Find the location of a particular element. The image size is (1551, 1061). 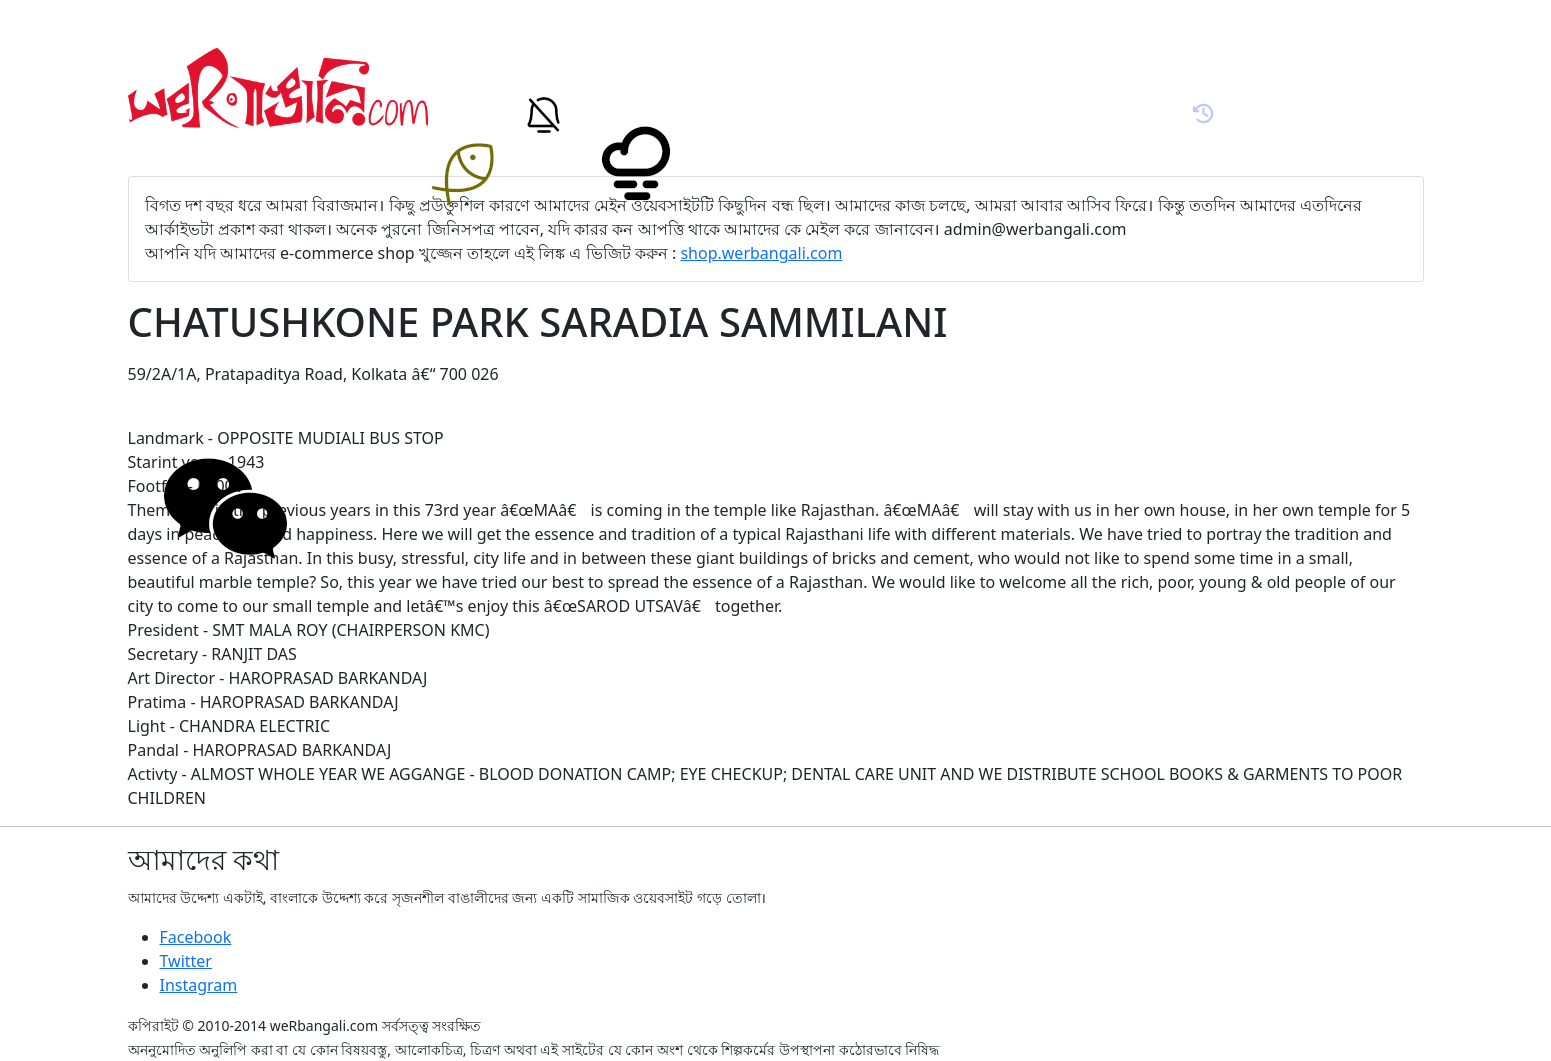

open WeChat messaging app is located at coordinates (225, 508).